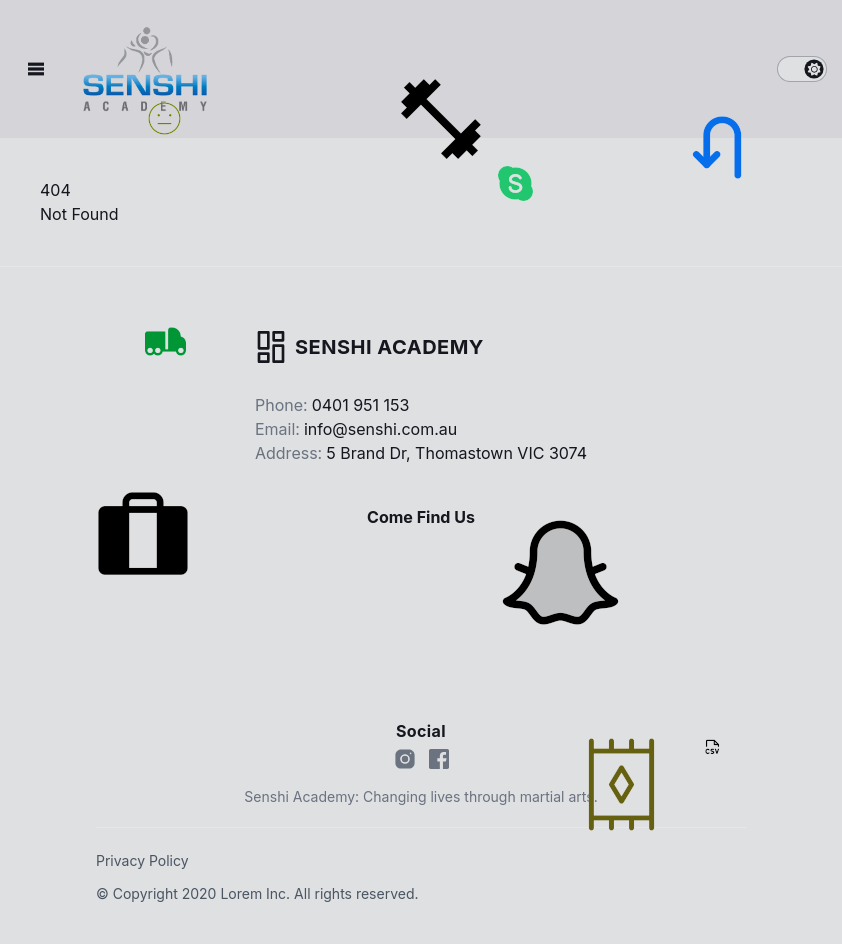 The height and width of the screenshot is (944, 842). Describe the element at coordinates (164, 118) in the screenshot. I see `rate your experience as neutral` at that location.